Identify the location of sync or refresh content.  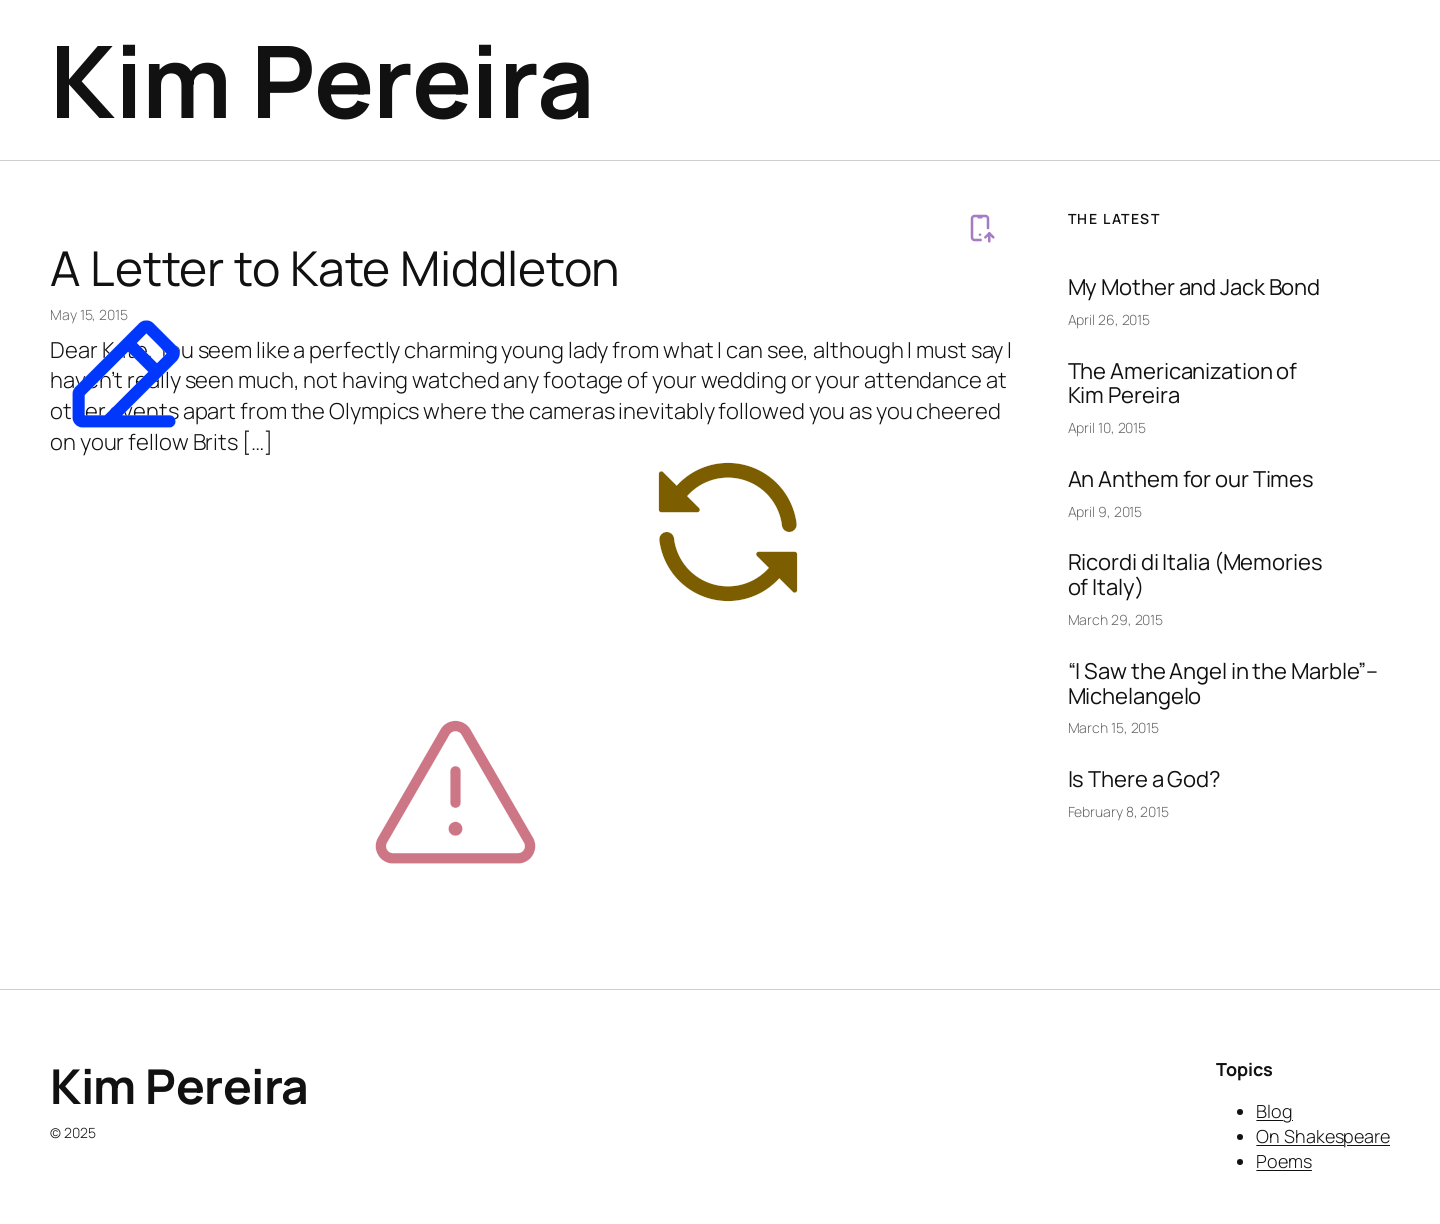
(728, 532).